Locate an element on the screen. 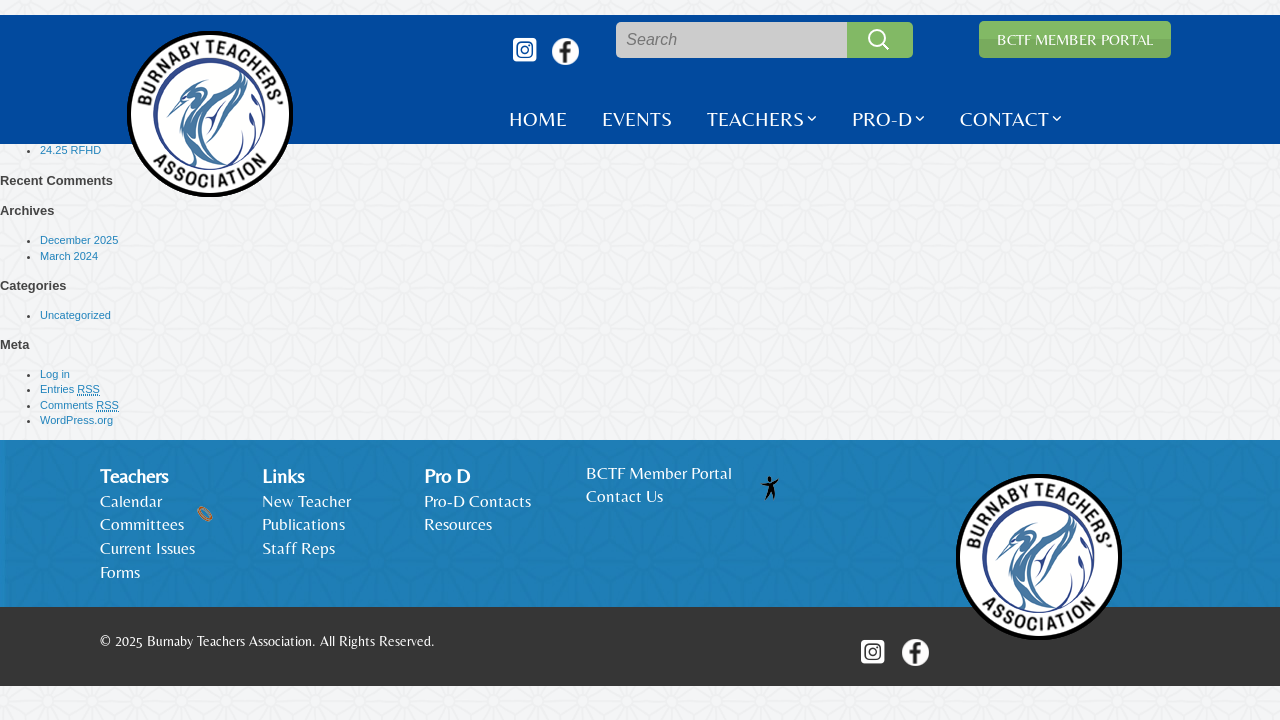  view tire or wheel settings is located at coordinates (205, 514).